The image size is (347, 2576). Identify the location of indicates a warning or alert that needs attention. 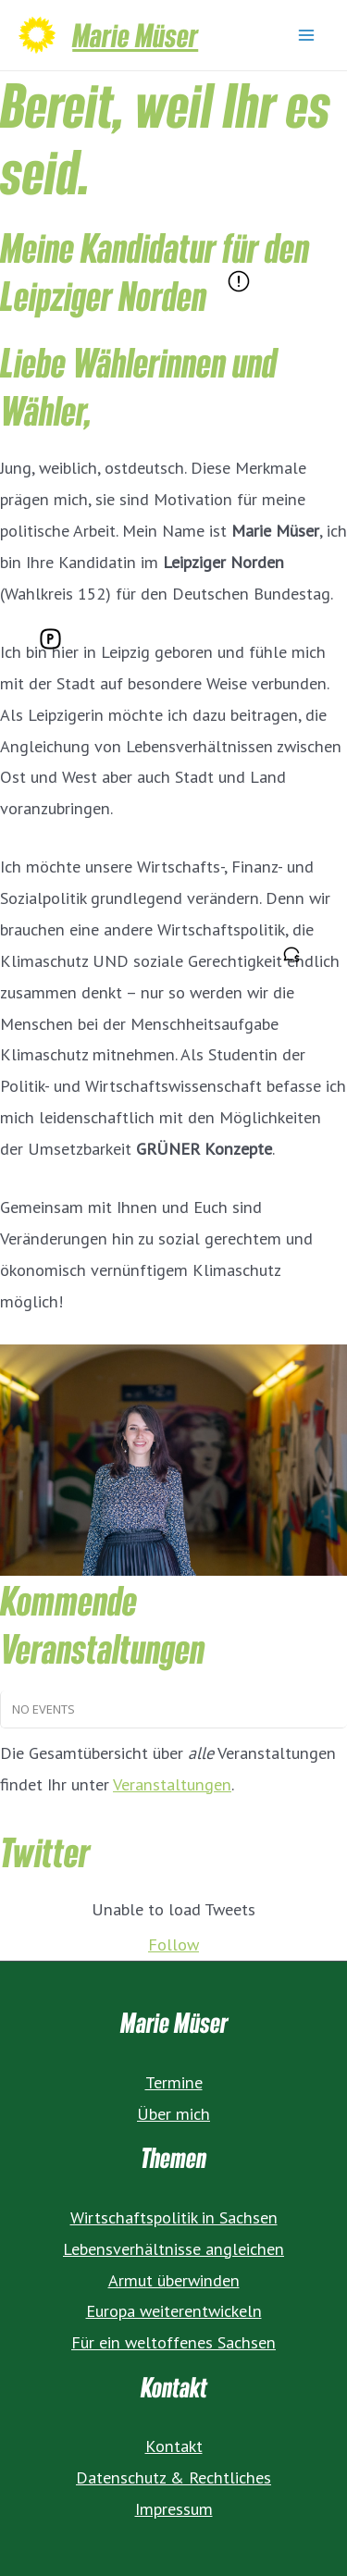
(239, 281).